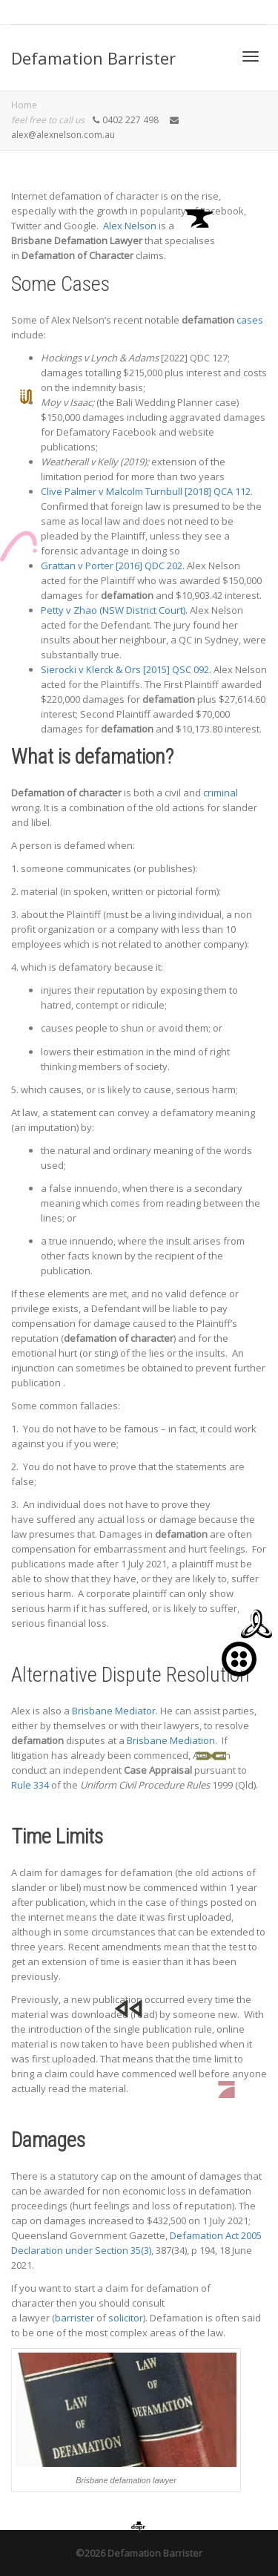 This screenshot has height=2576, width=278. I want to click on treyarch game studio logo, so click(257, 1624).